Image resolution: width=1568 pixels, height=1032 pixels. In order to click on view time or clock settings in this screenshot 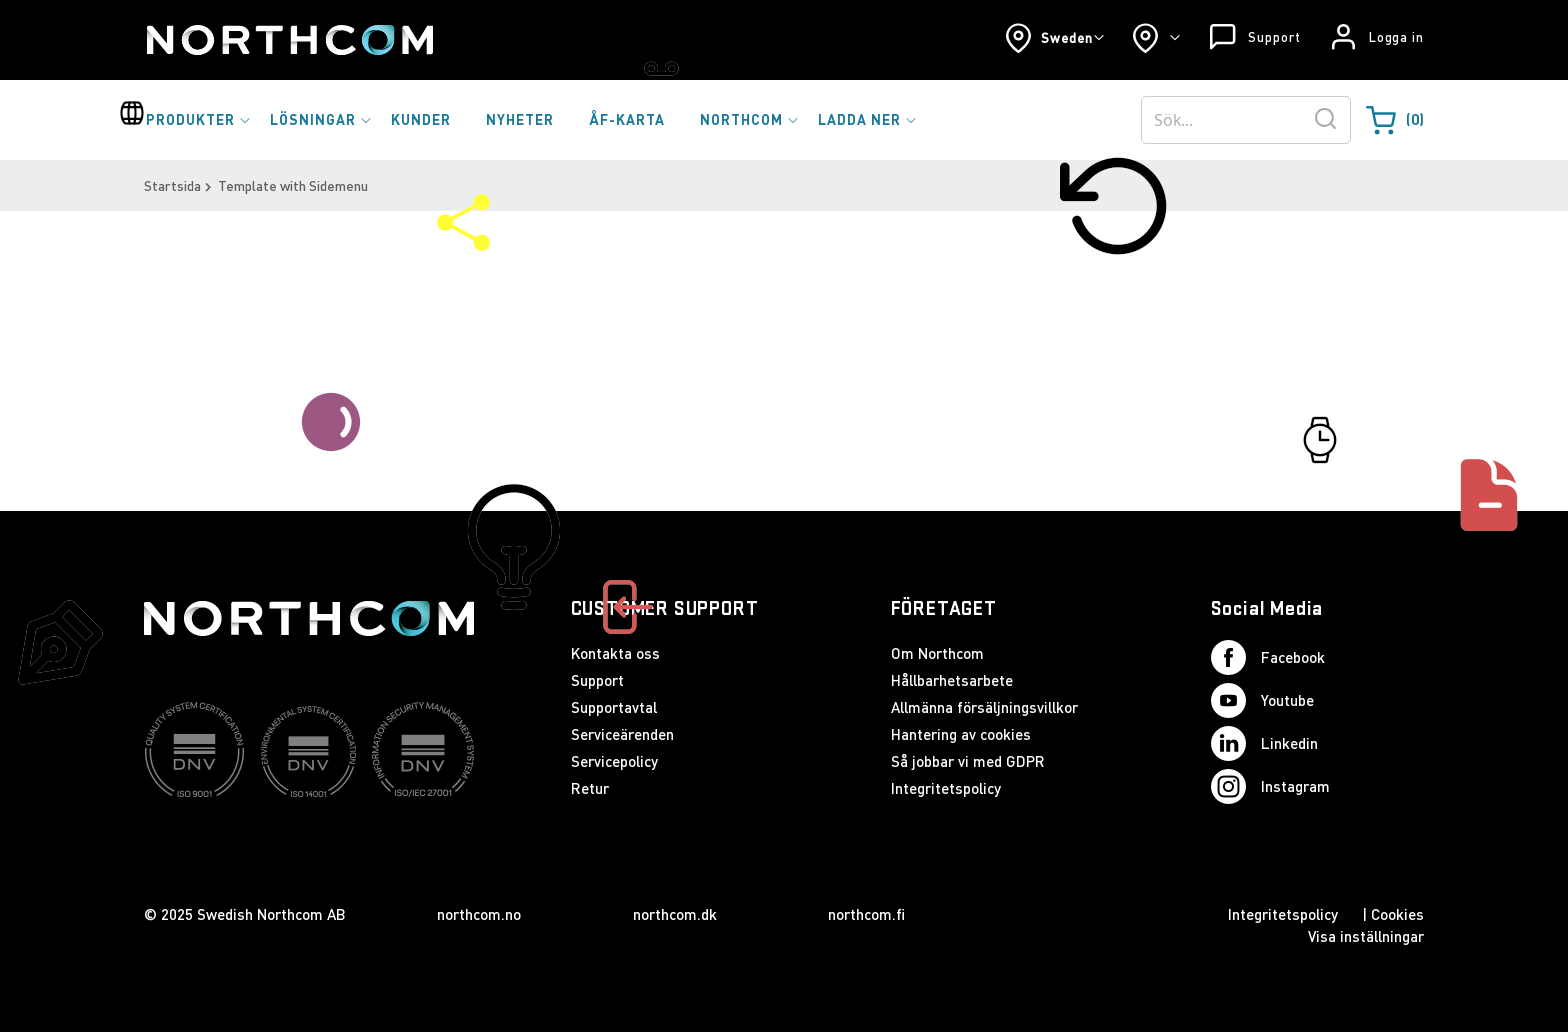, I will do `click(1320, 440)`.